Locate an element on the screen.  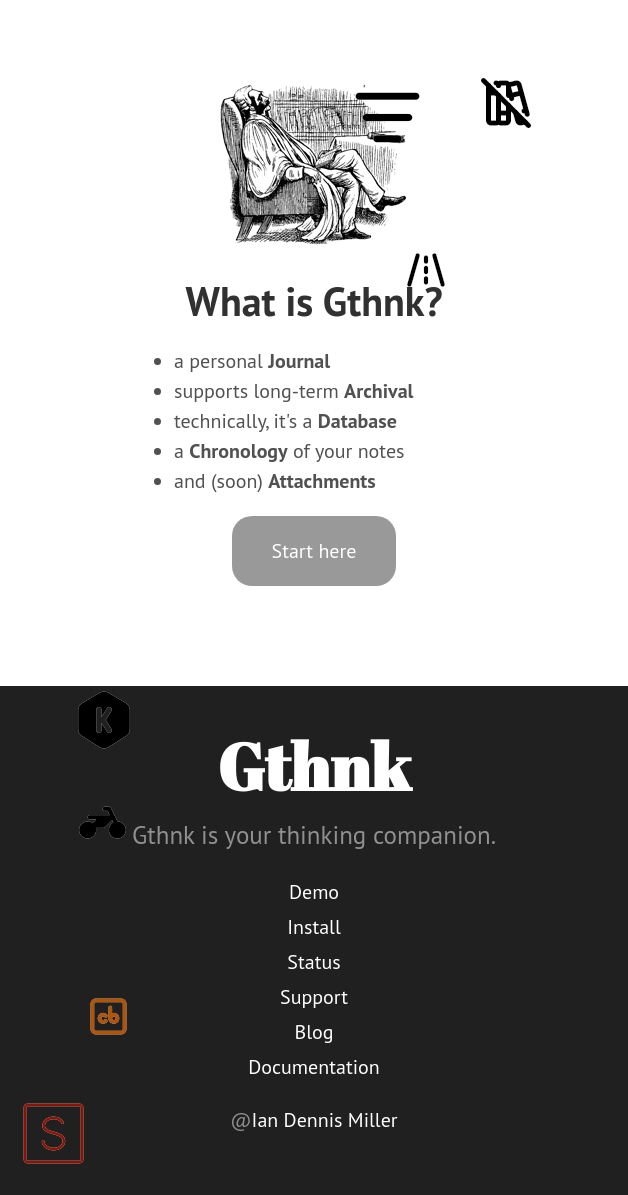
library or reading feature unavailable is located at coordinates (506, 103).